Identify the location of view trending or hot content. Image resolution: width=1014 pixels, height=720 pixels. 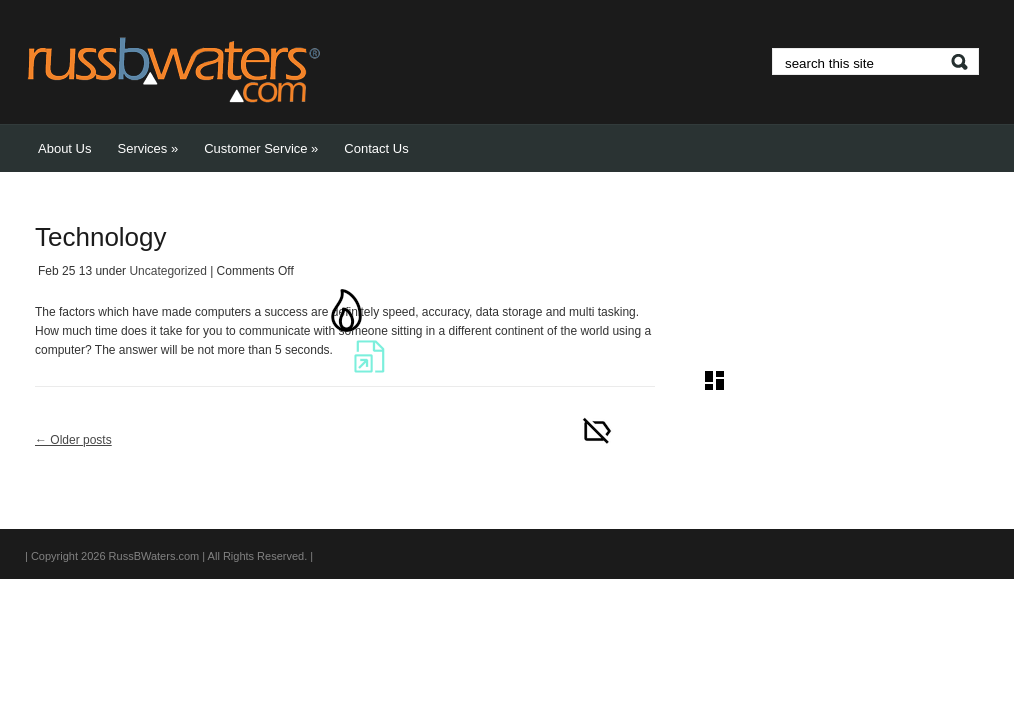
(346, 310).